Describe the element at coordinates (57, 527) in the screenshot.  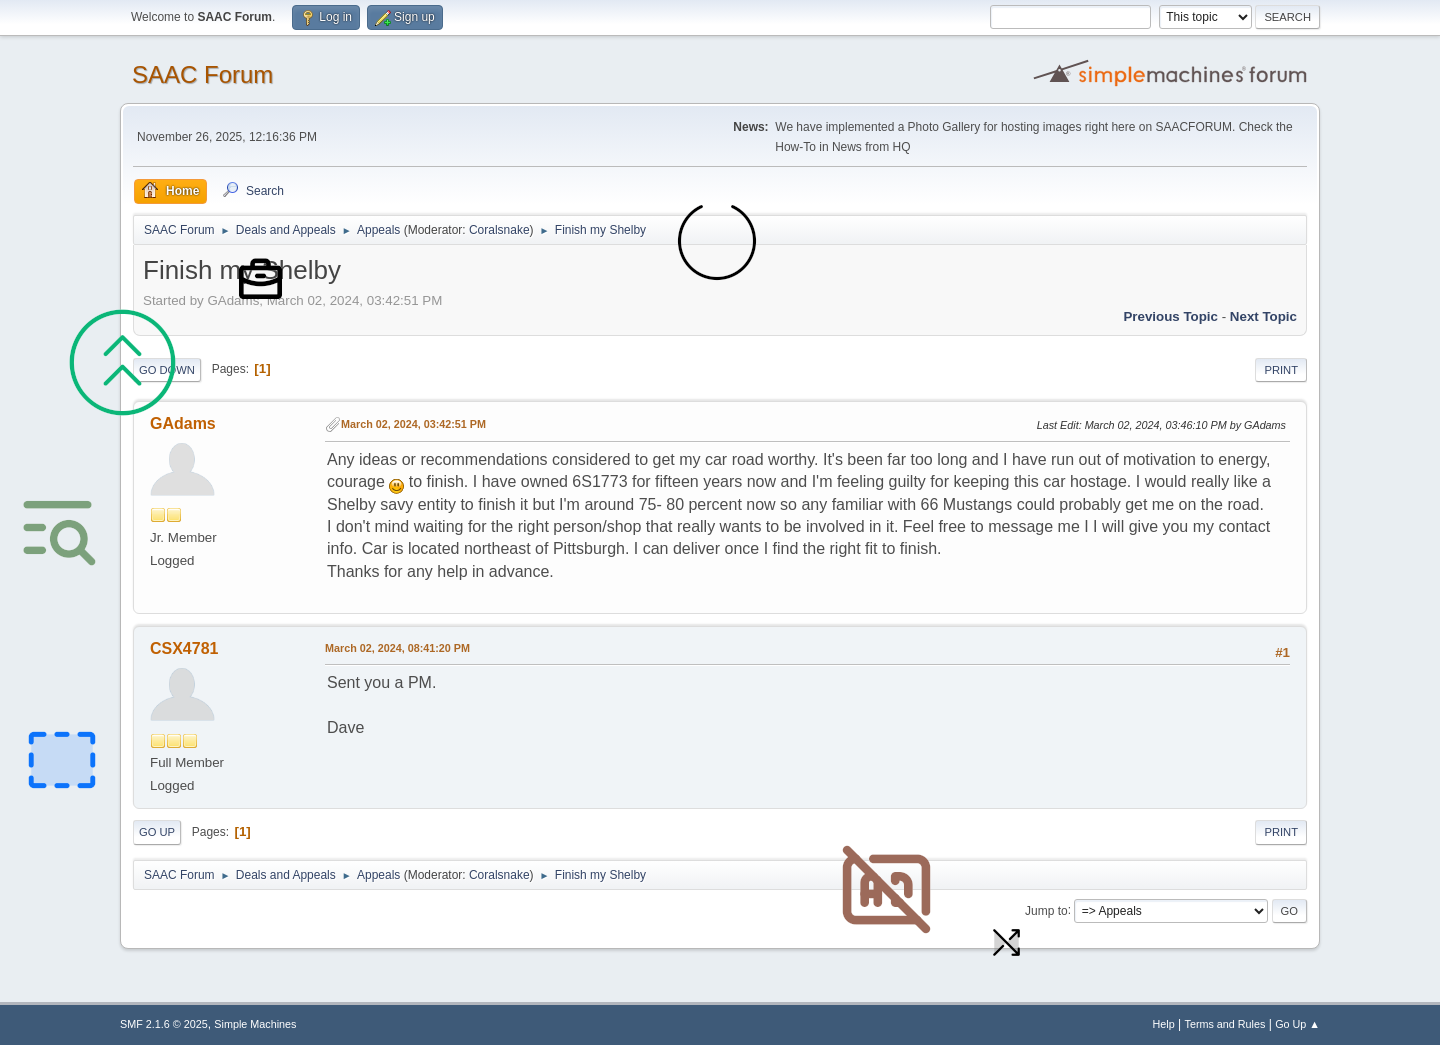
I see `search within a list or document` at that location.